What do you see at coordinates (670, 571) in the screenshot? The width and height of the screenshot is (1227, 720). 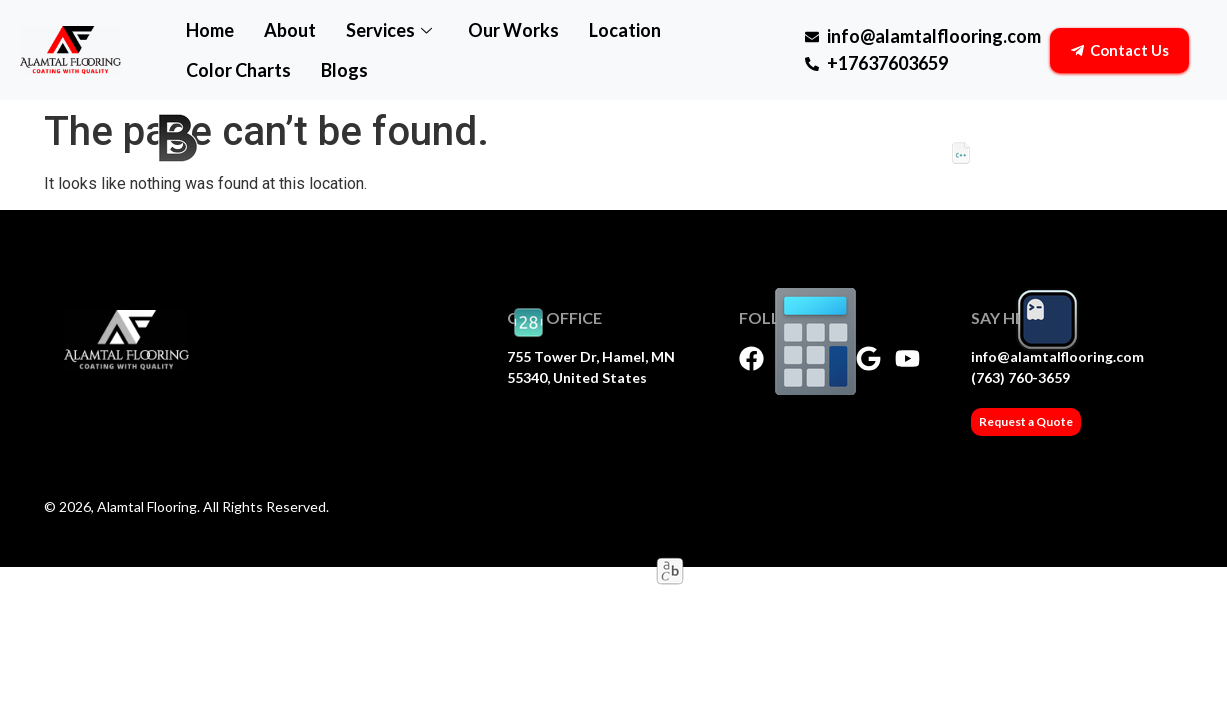 I see `open the font viewer application` at bounding box center [670, 571].